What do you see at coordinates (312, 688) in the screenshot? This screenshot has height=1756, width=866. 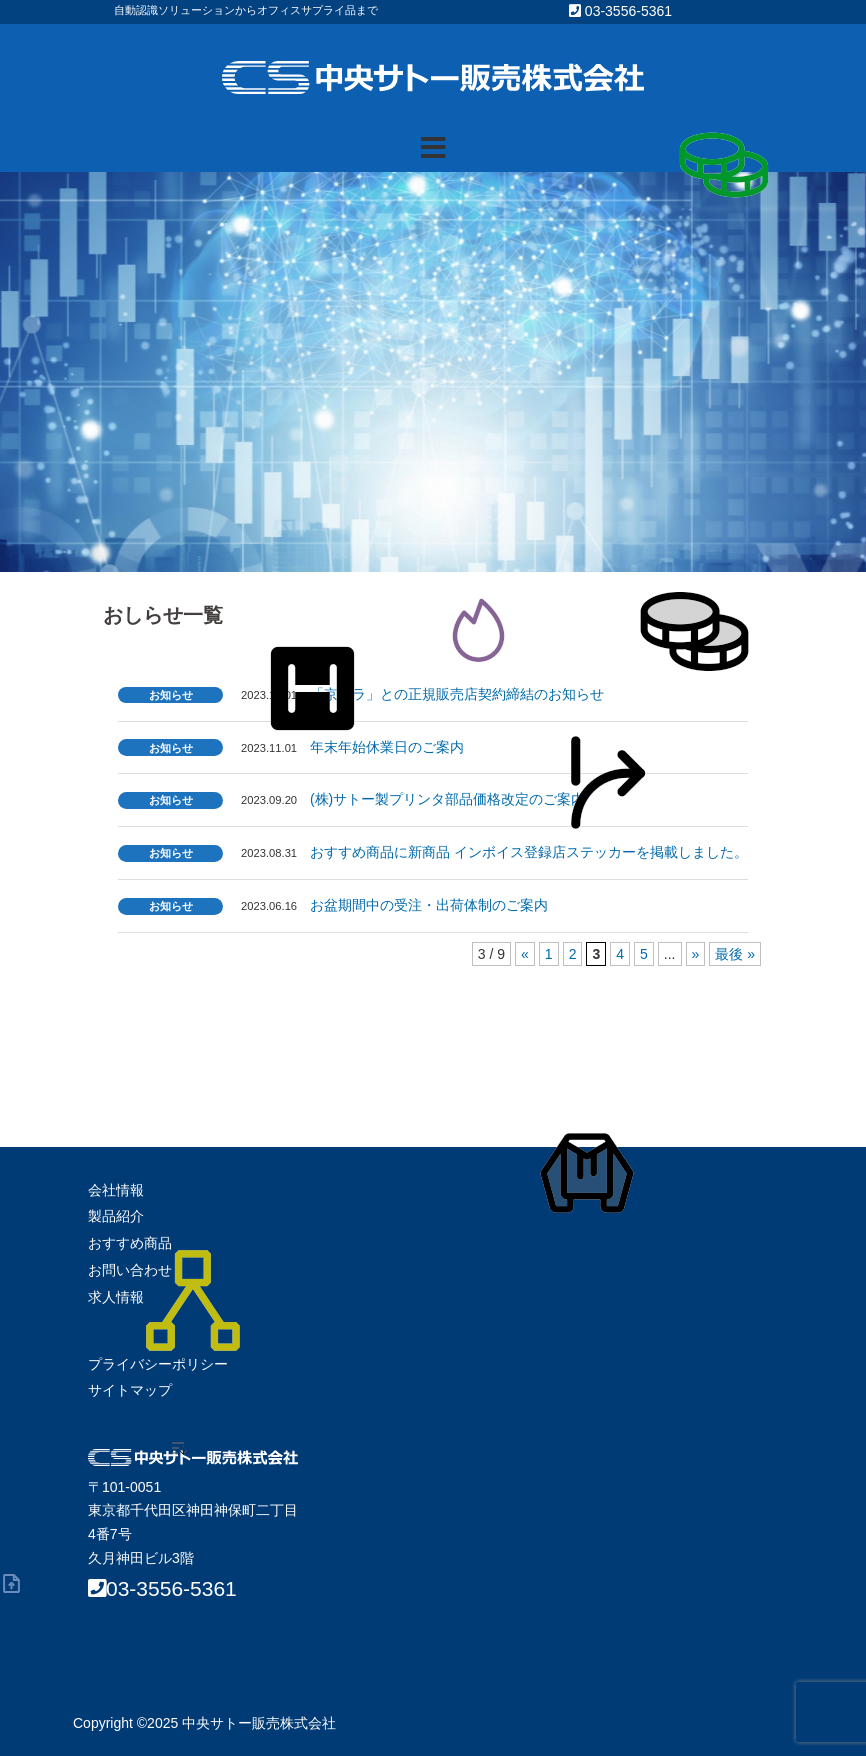 I see `format text as a heading` at bounding box center [312, 688].